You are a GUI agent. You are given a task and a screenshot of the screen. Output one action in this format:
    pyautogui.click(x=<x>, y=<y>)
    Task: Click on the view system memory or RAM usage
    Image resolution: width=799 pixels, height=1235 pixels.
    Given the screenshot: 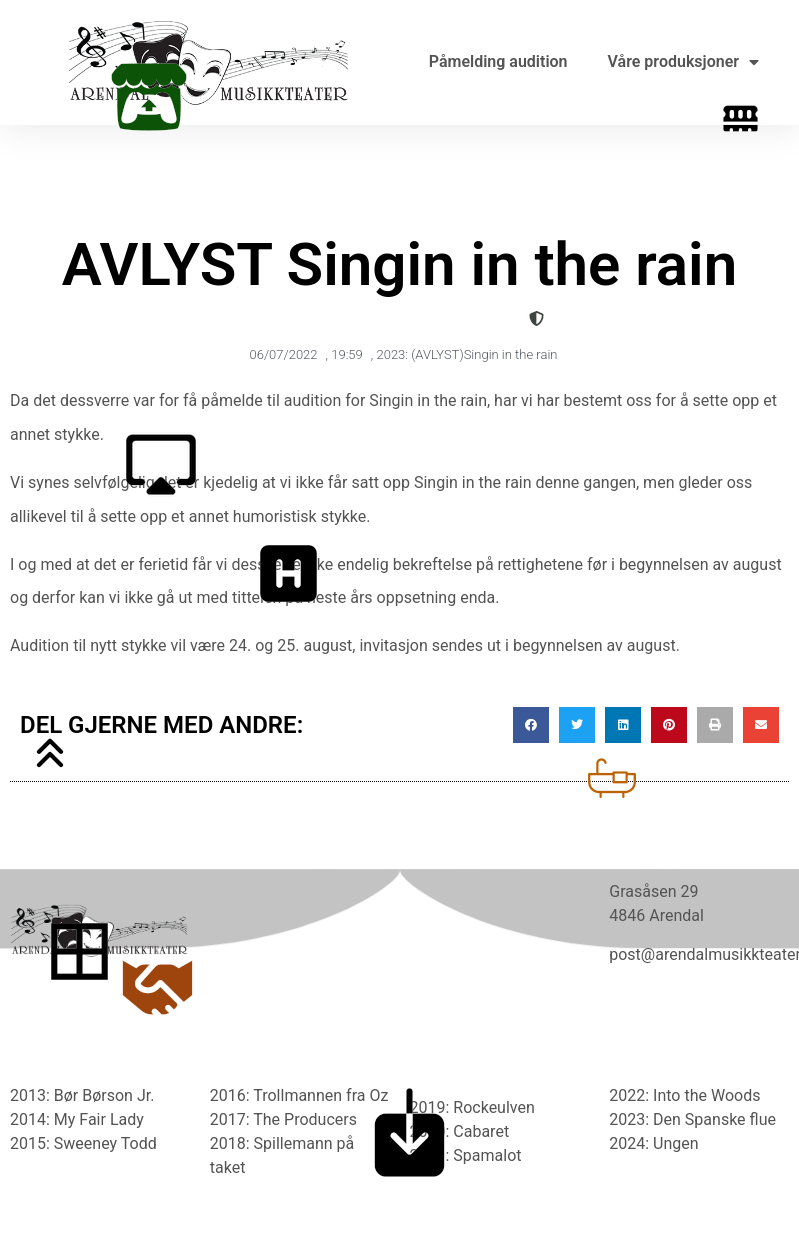 What is the action you would take?
    pyautogui.click(x=740, y=118)
    